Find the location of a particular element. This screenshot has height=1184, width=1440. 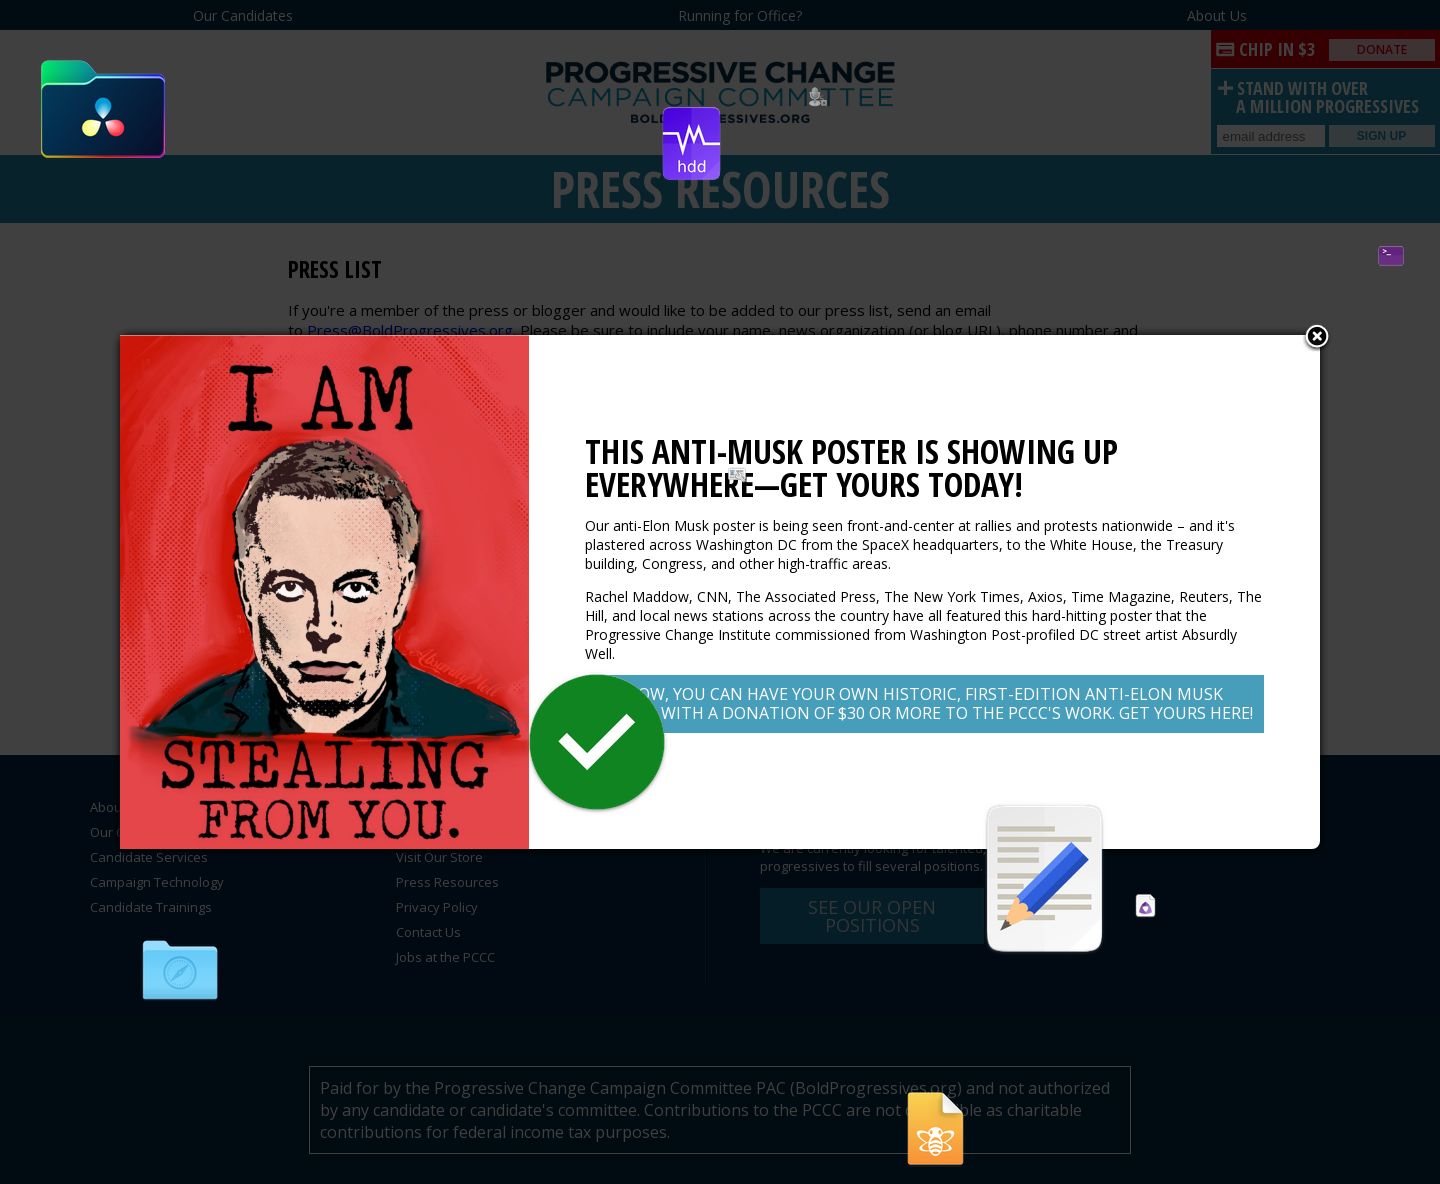

microphone is muted is located at coordinates (818, 97).